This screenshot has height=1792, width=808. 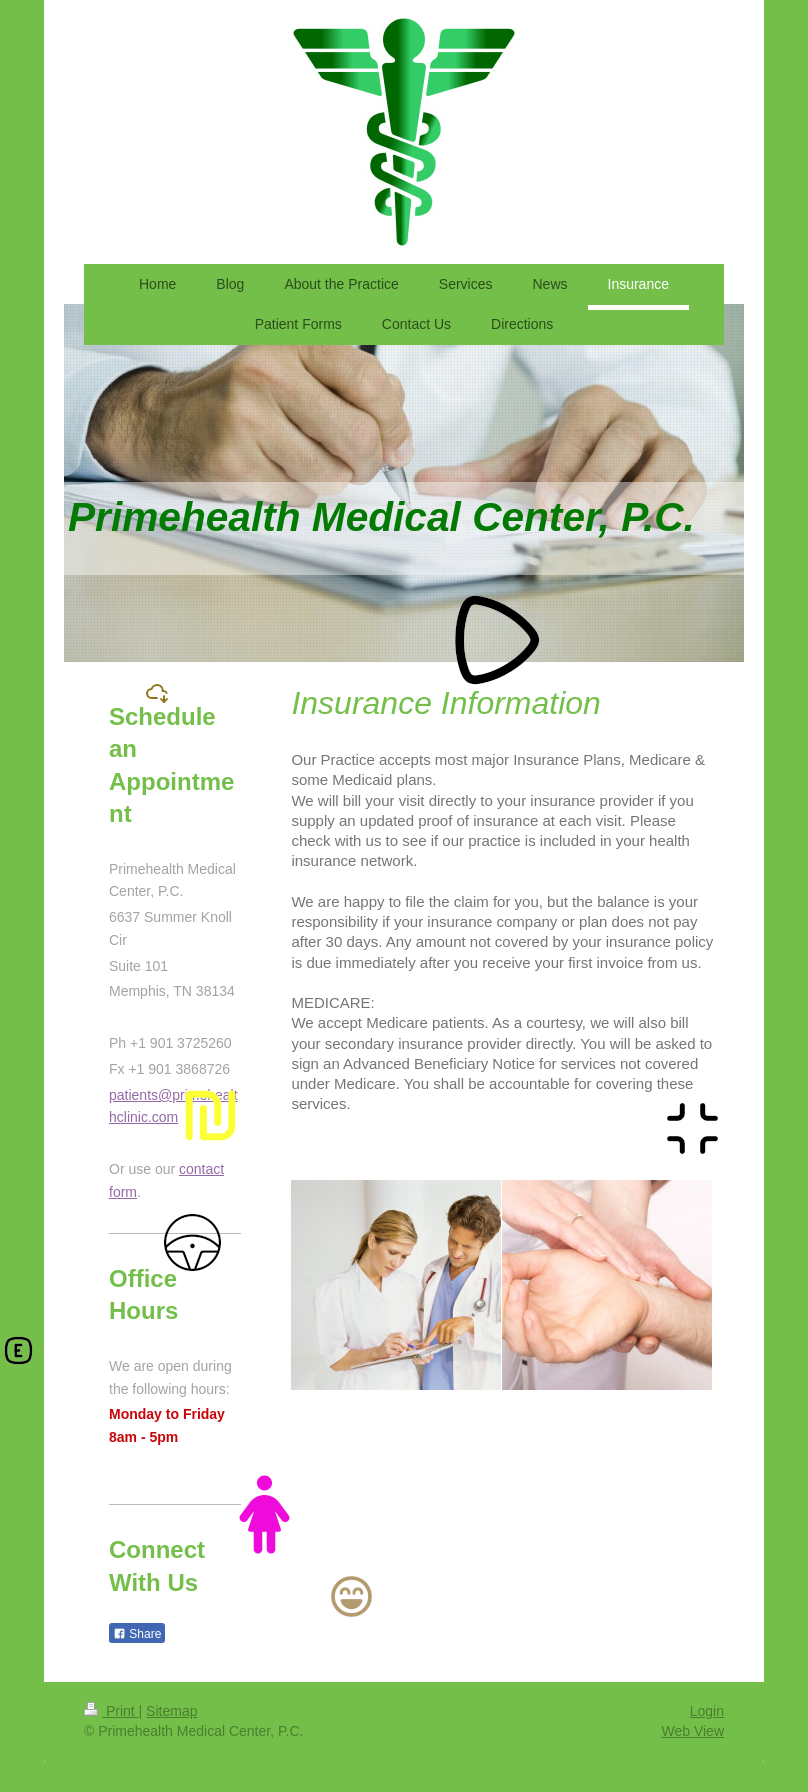 I want to click on react with a laughing emoji, so click(x=351, y=1596).